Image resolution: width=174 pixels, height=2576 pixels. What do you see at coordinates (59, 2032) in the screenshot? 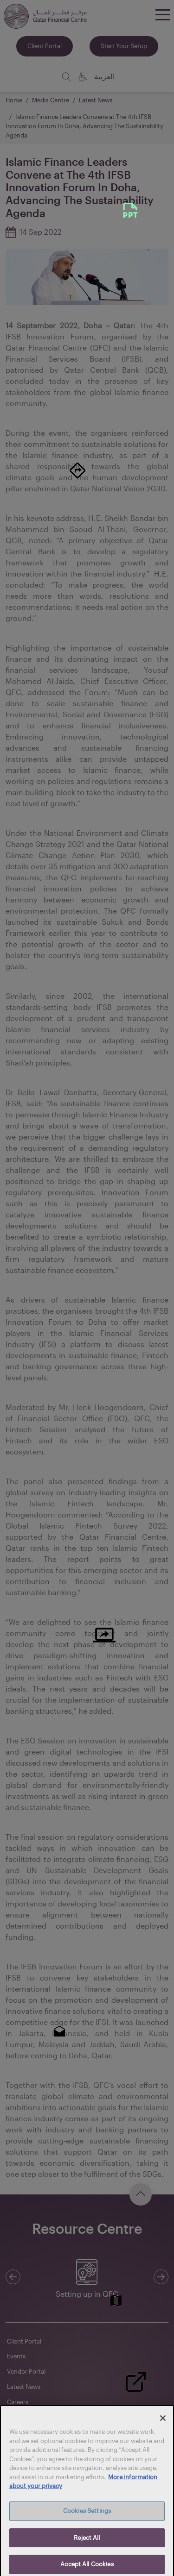
I see `view drafts folder` at bounding box center [59, 2032].